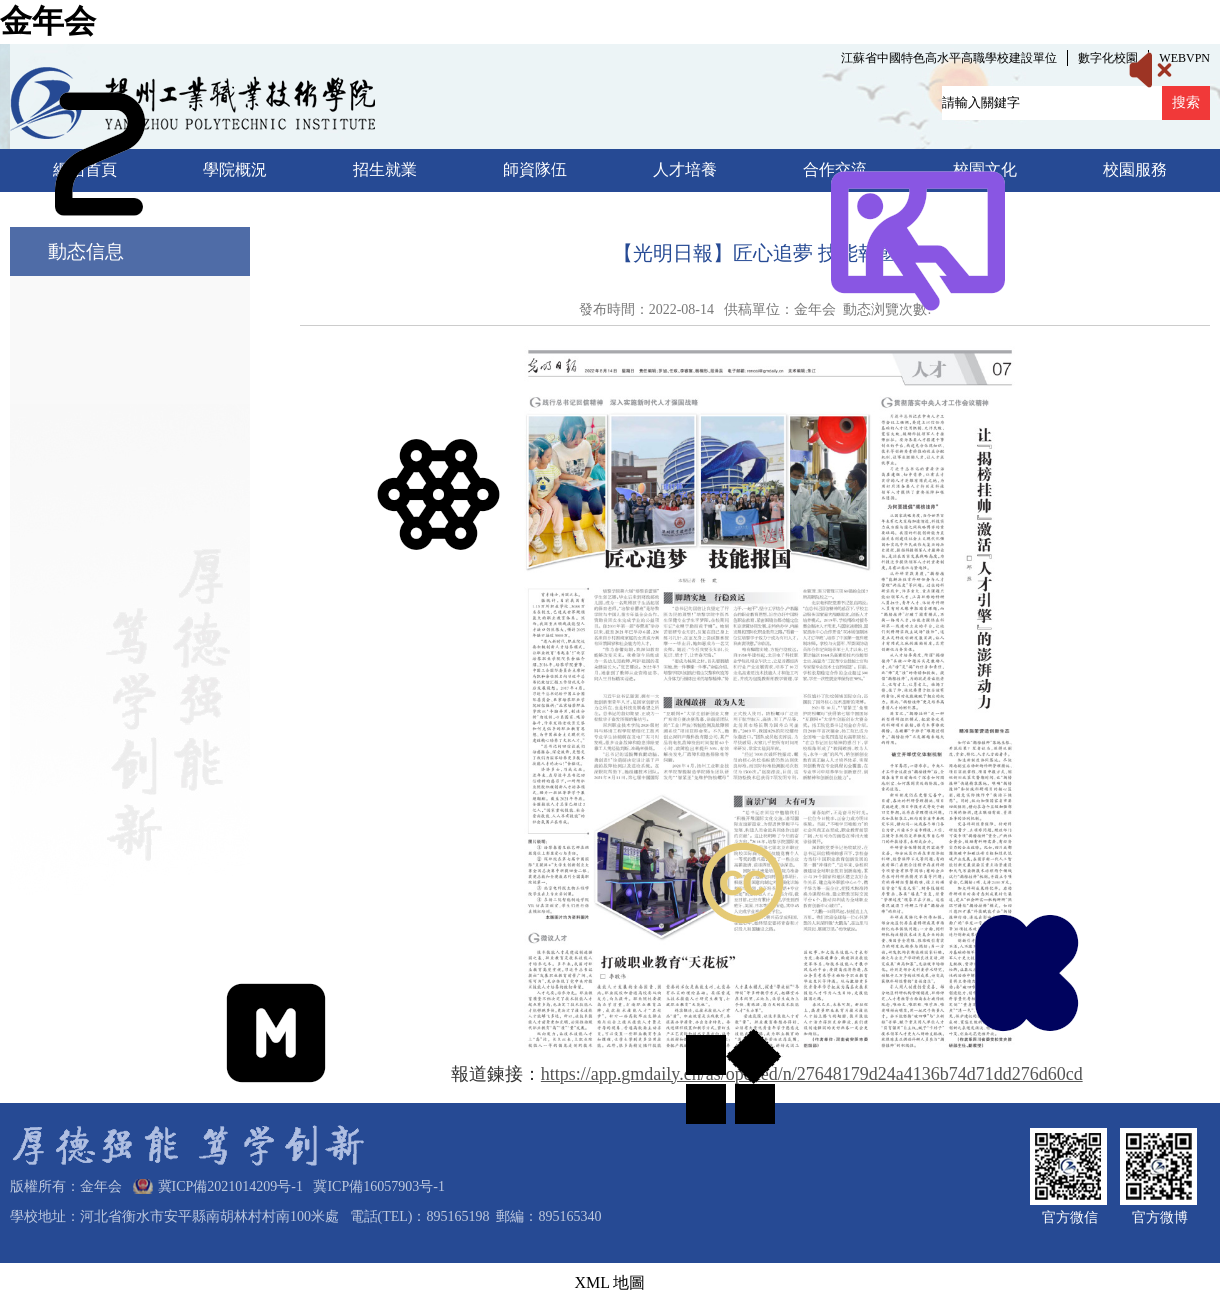 The height and width of the screenshot is (1304, 1220). I want to click on indicates medium size option, so click(276, 1033).